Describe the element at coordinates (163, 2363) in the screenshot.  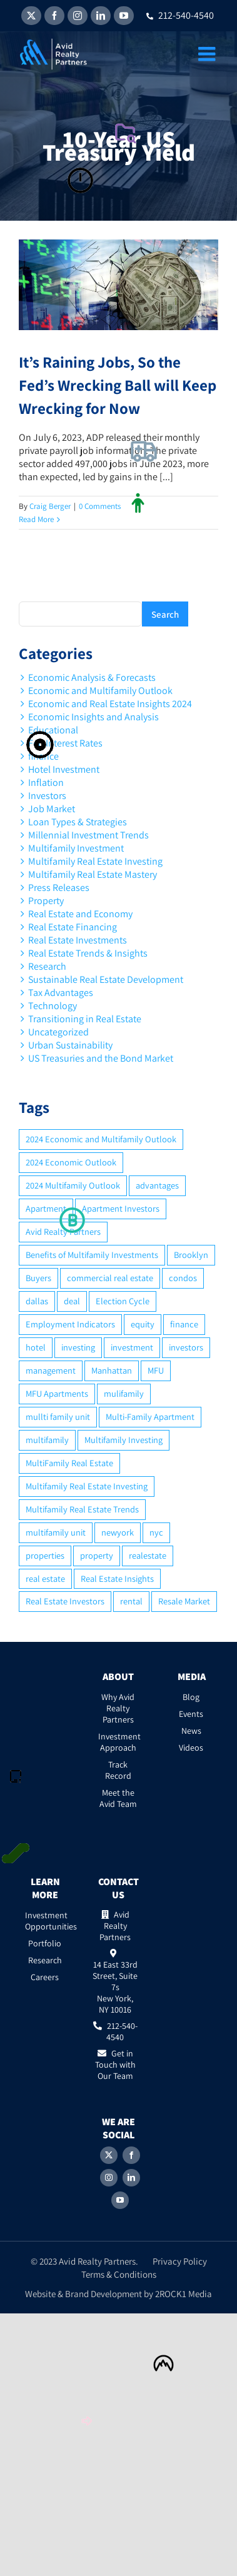
I see `connect to NordVPN` at that location.